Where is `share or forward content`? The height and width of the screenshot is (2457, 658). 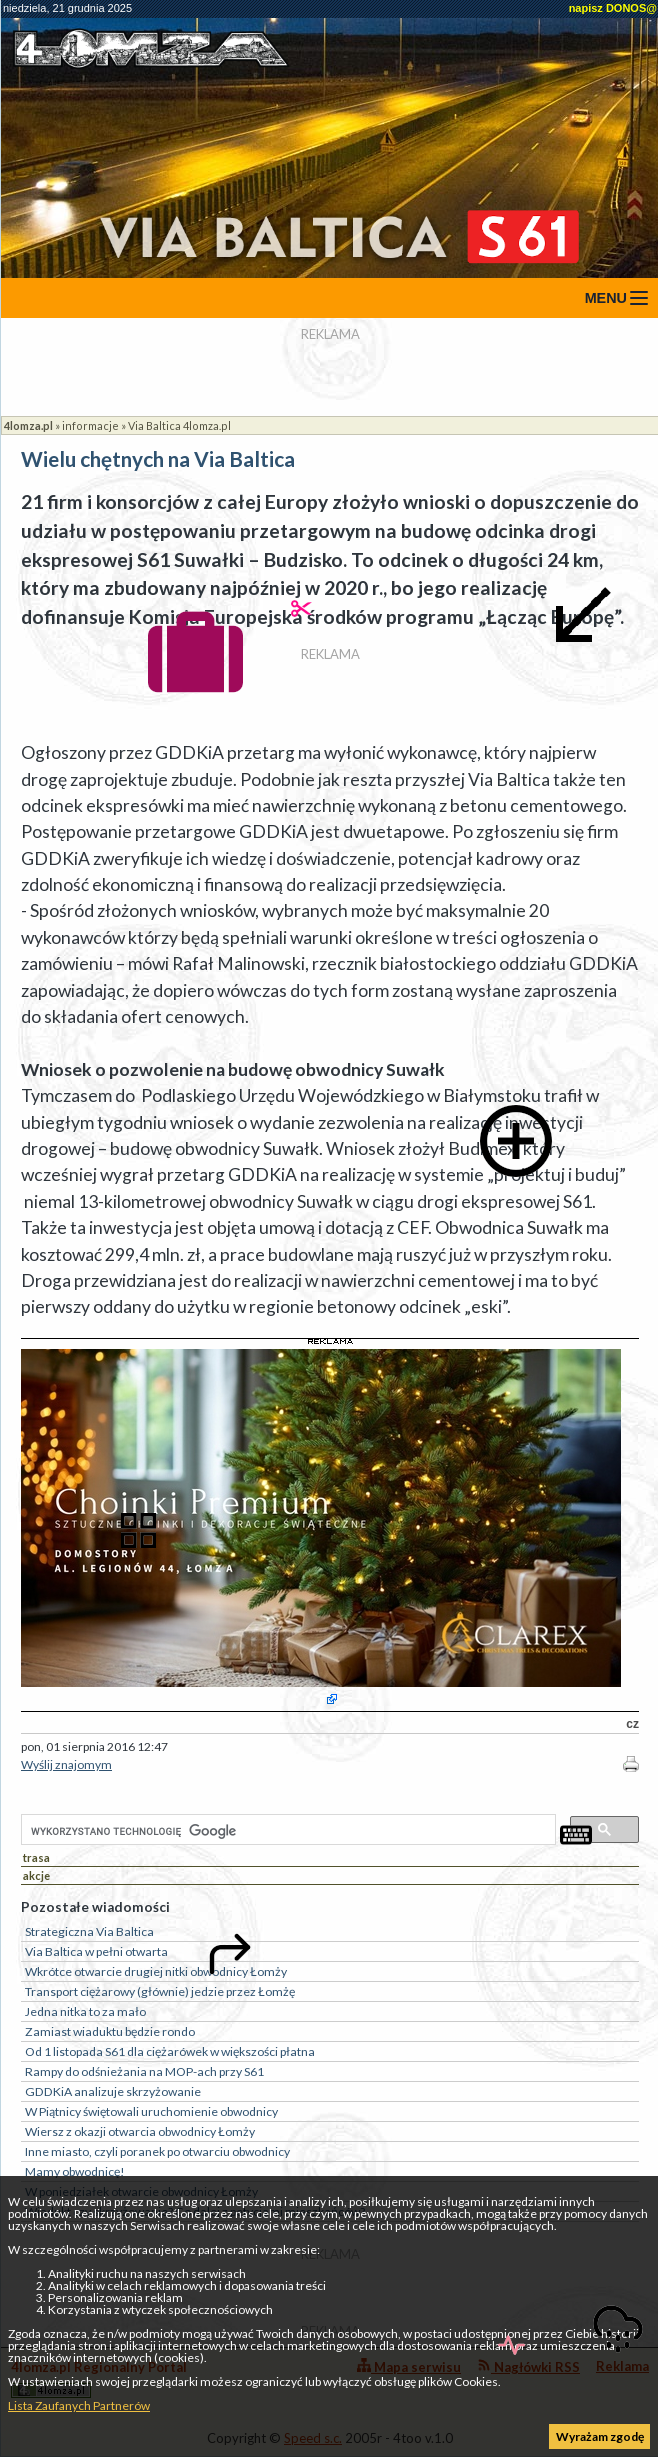 share or forward content is located at coordinates (230, 1954).